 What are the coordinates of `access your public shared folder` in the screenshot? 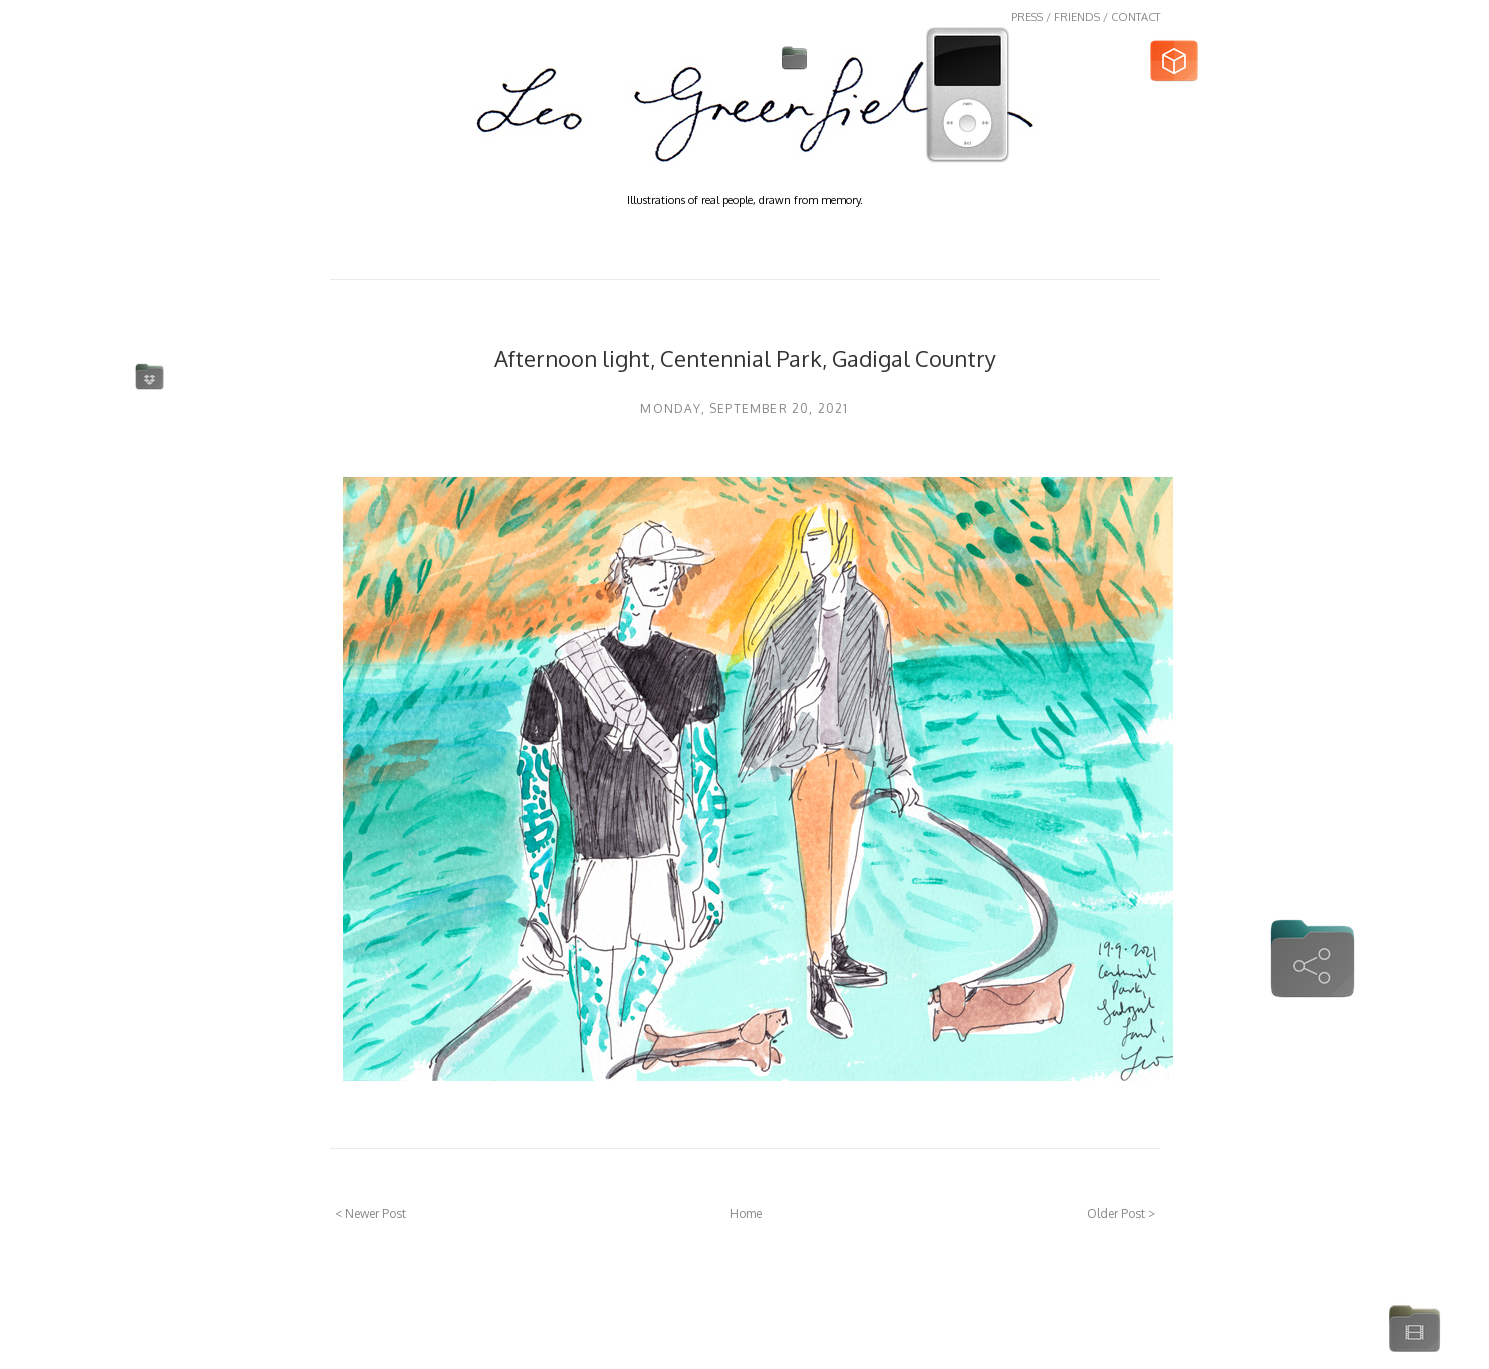 It's located at (1312, 958).